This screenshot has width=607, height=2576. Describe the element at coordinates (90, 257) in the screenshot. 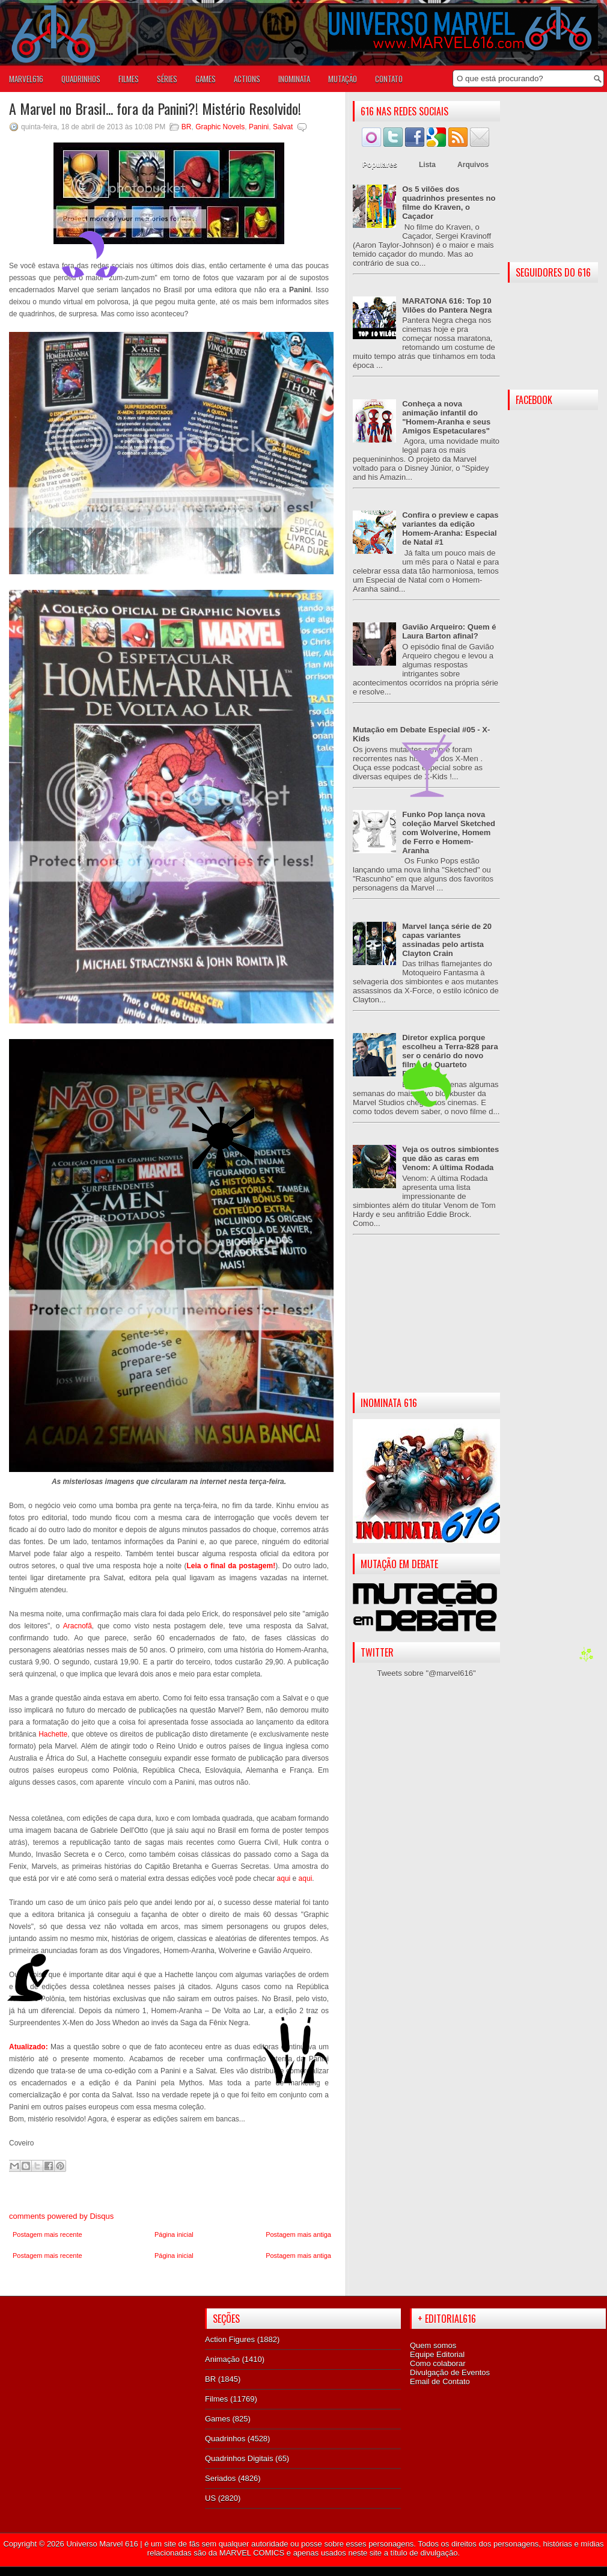

I see `toggle night vision mode` at that location.